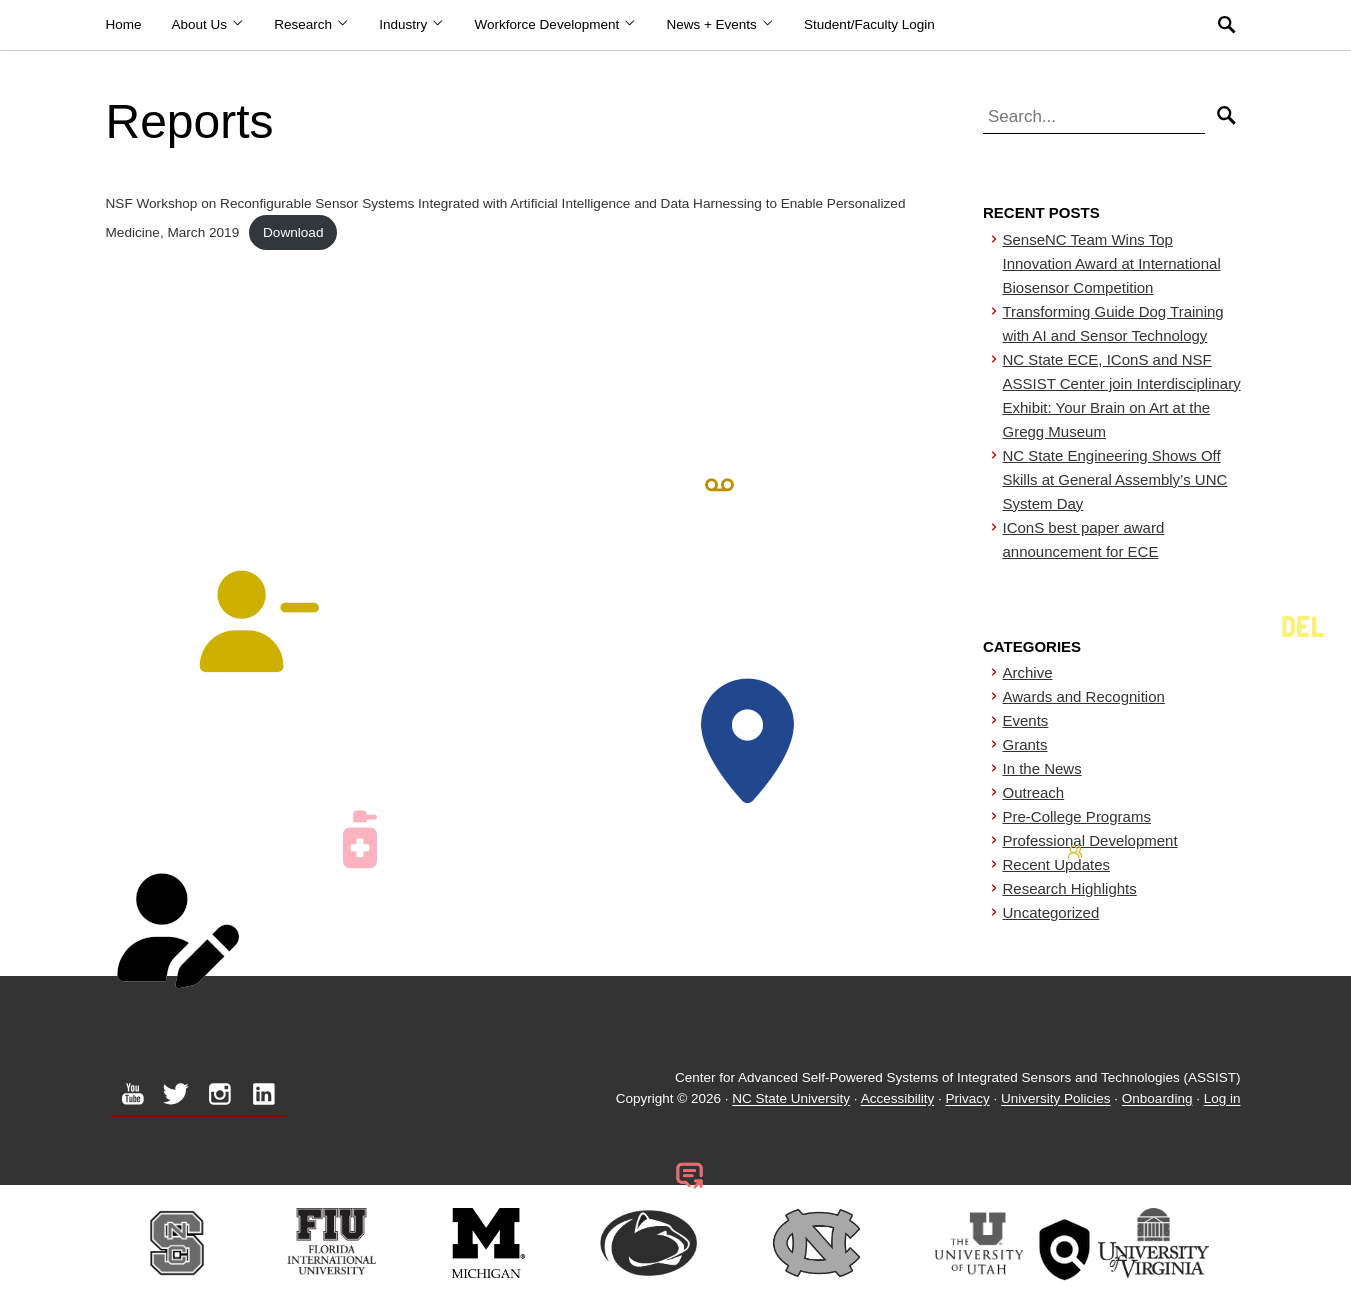  Describe the element at coordinates (254, 620) in the screenshot. I see `remove a user or contact` at that location.